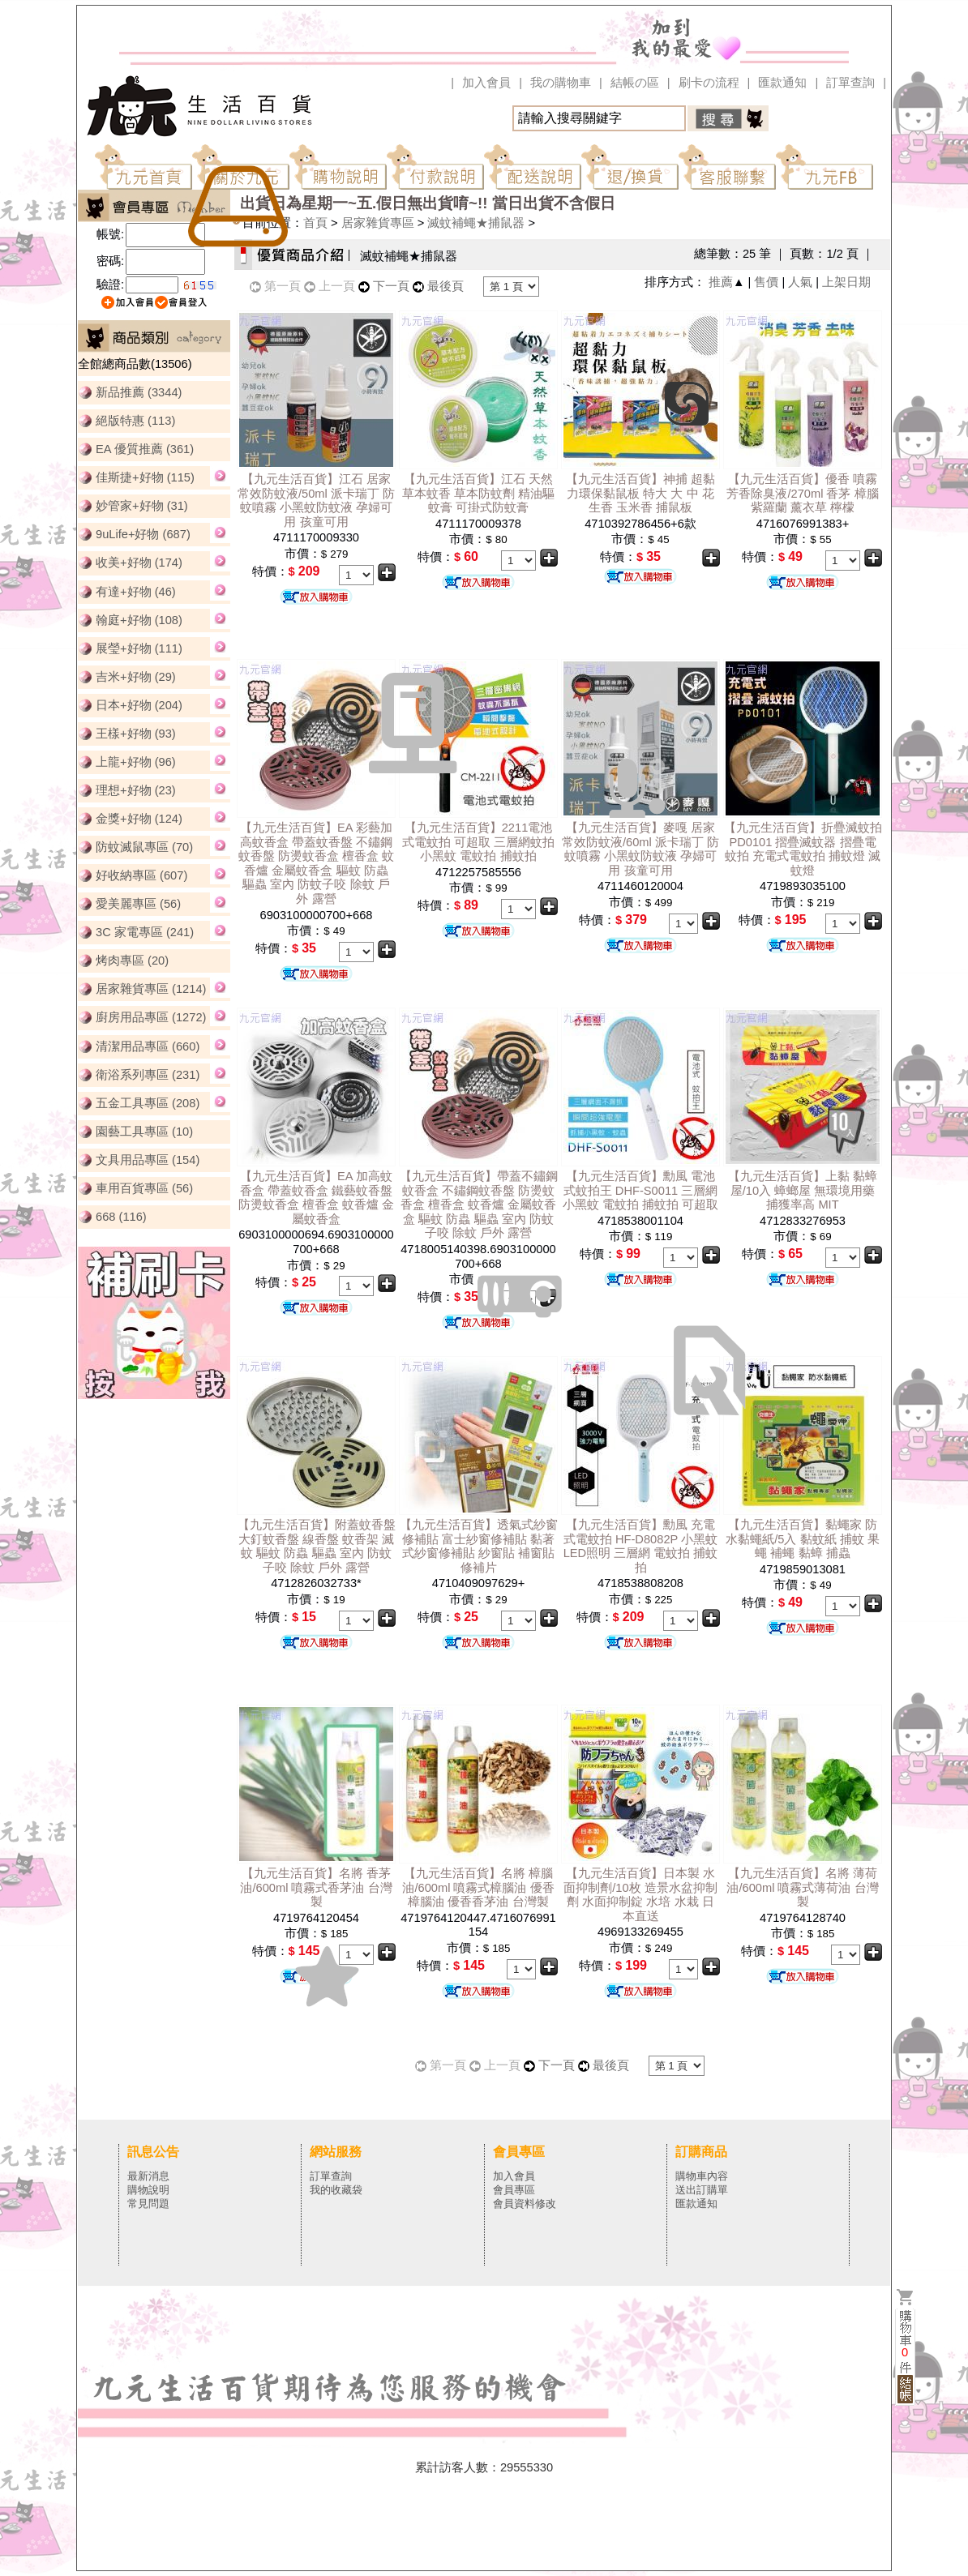 This screenshot has width=968, height=2576. What do you see at coordinates (637, 786) in the screenshot?
I see `indicates microphone input level is set to low` at bounding box center [637, 786].